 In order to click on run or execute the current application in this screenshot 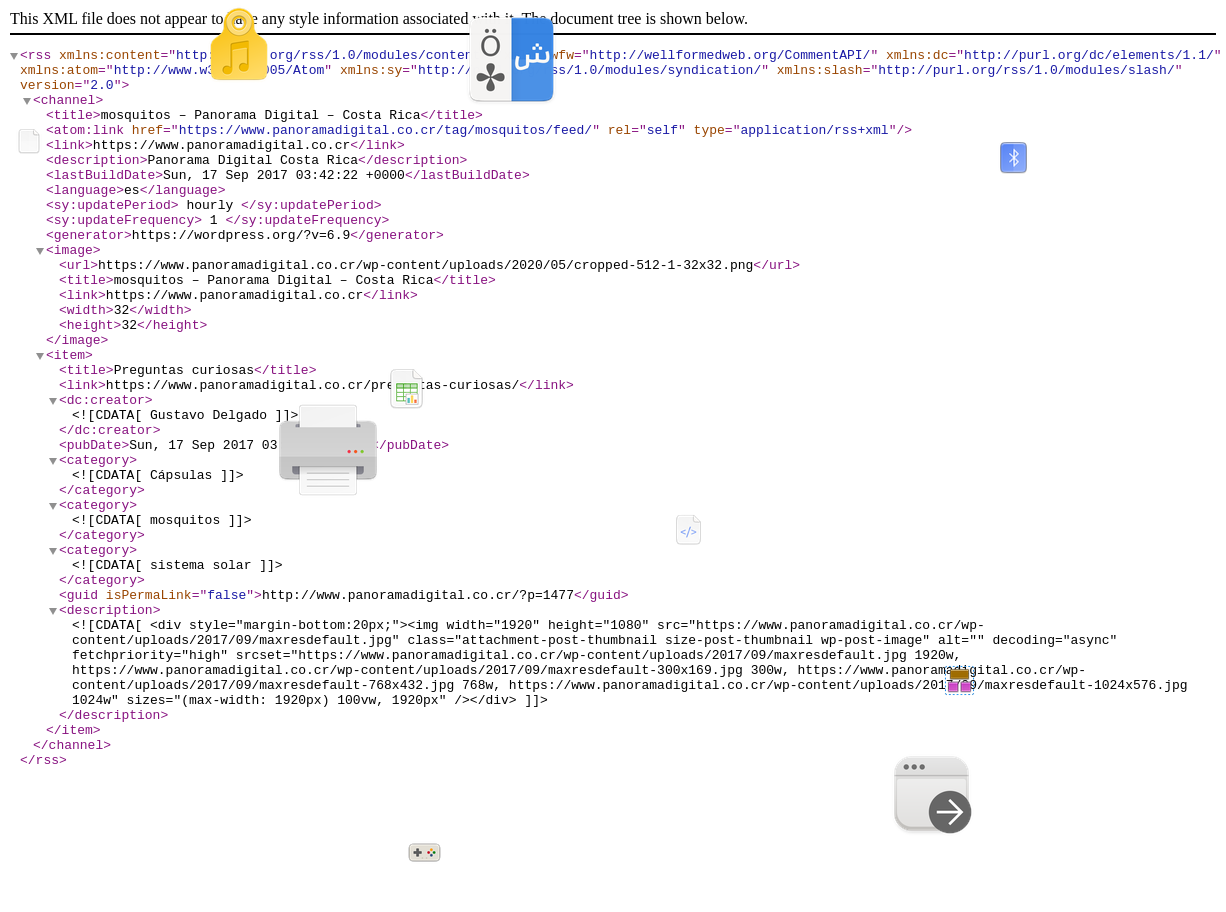, I will do `click(931, 793)`.